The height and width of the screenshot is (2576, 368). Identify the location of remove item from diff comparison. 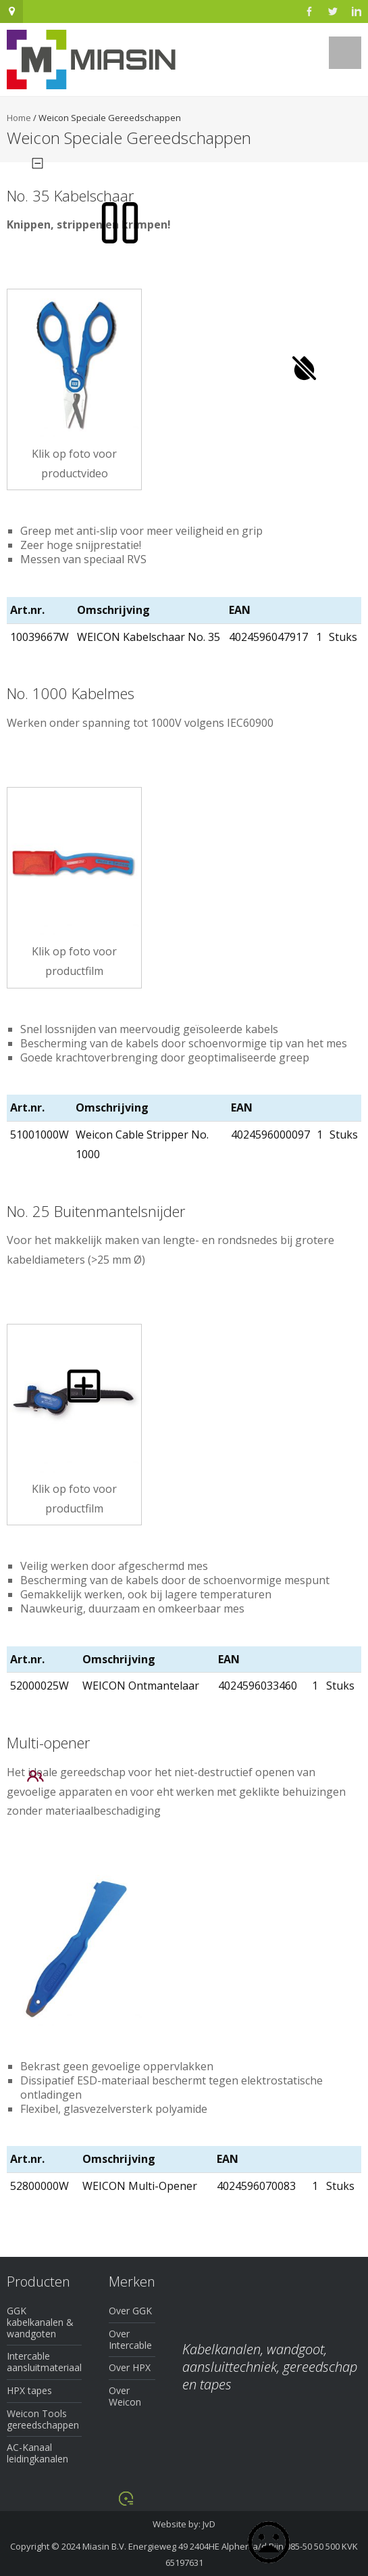
(37, 163).